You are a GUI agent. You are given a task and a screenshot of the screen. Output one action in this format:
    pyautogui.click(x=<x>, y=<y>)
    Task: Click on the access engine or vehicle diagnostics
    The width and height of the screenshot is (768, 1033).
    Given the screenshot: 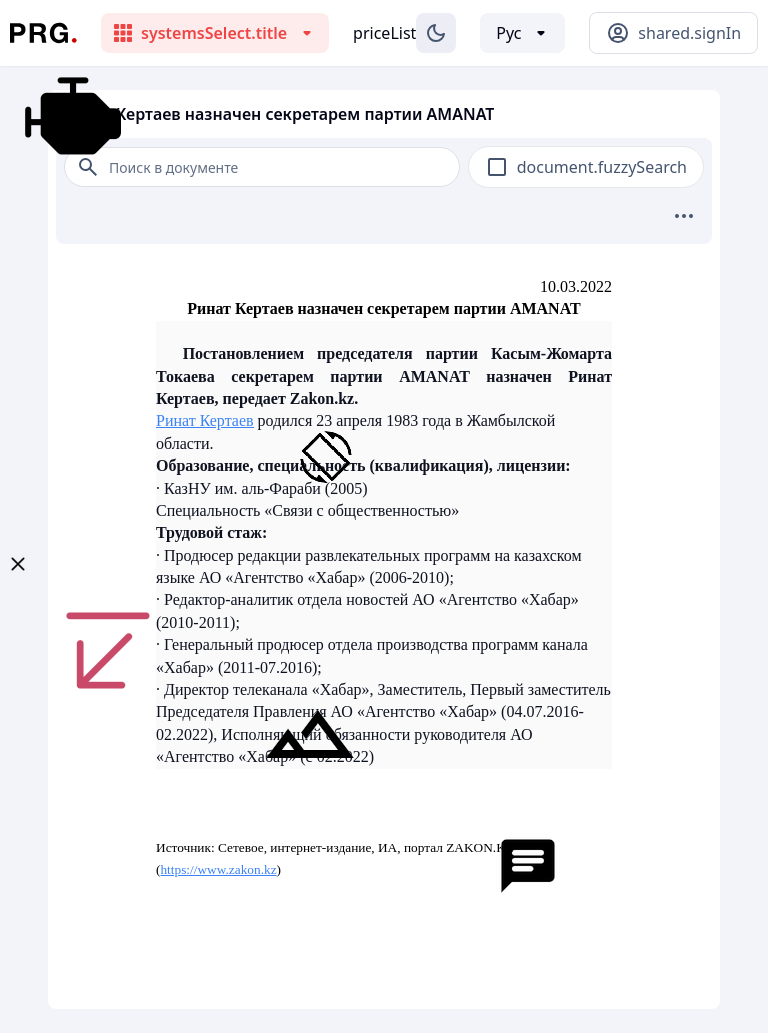 What is the action you would take?
    pyautogui.click(x=71, y=117)
    